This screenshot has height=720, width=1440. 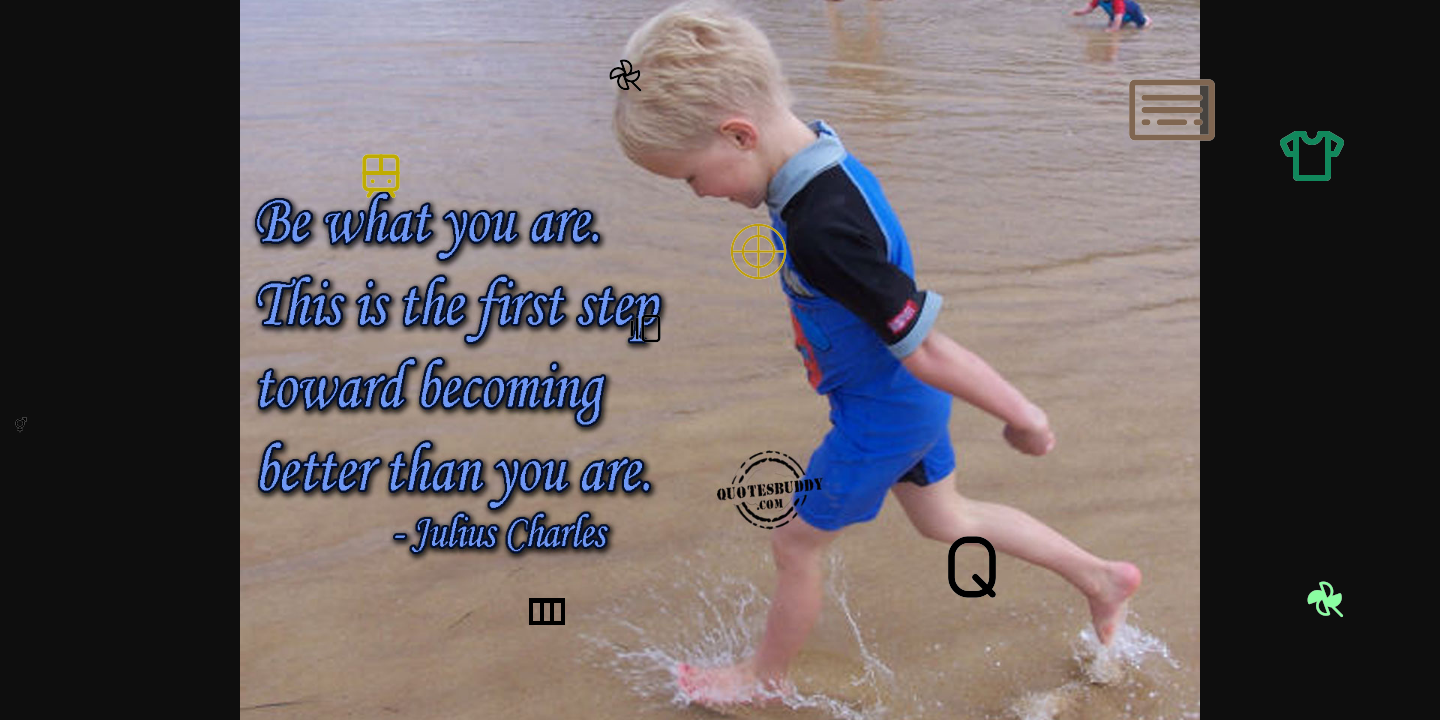 What do you see at coordinates (645, 328) in the screenshot?
I see `view the last image in a horizontal gallery` at bounding box center [645, 328].